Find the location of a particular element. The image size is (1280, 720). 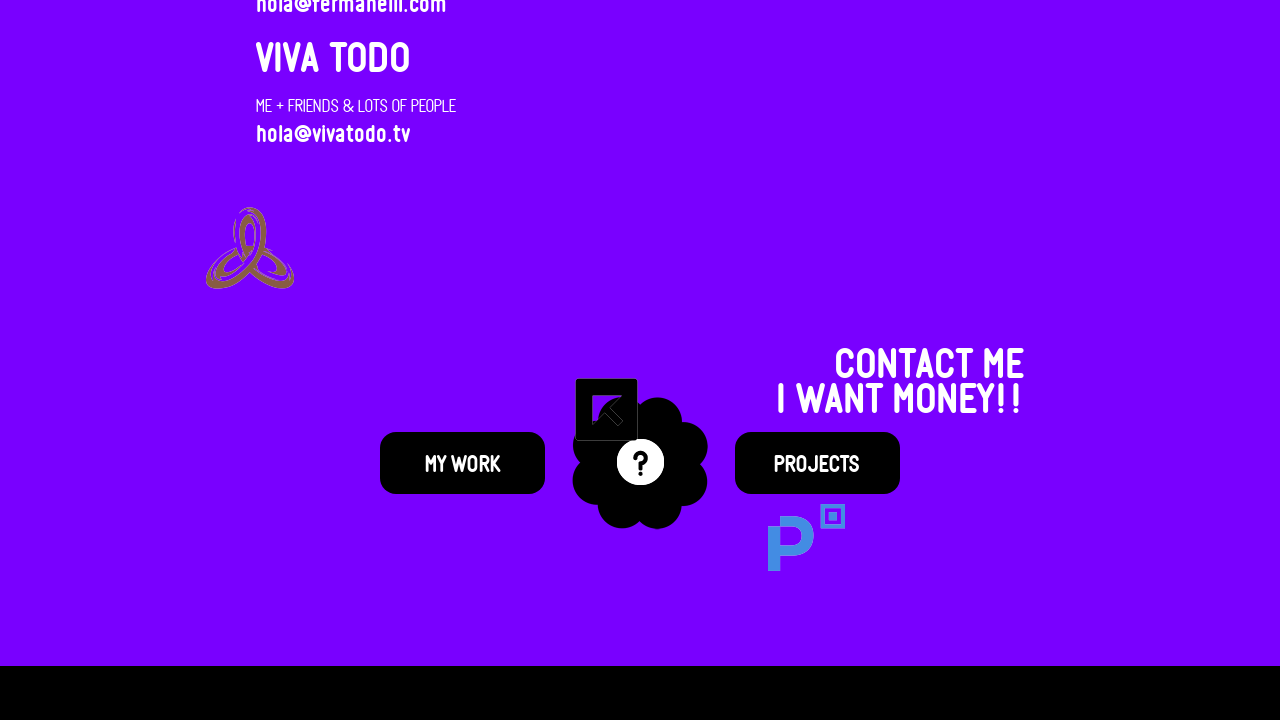

navigate back to previous section is located at coordinates (606, 409).